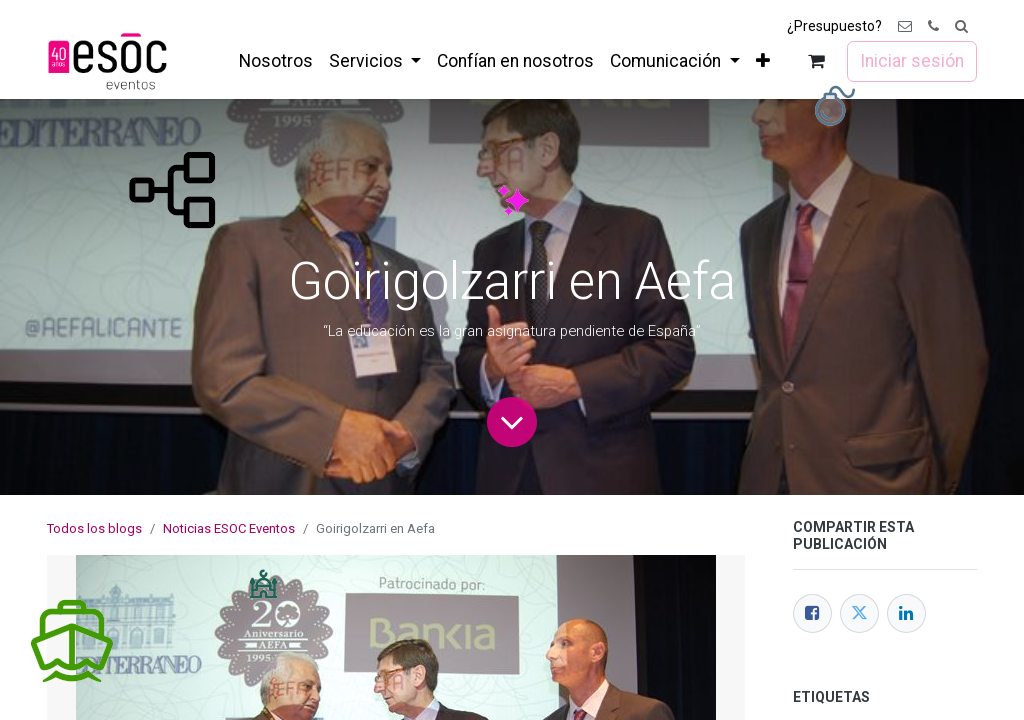  I want to click on view hierarchical structure or organization, so click(177, 190).